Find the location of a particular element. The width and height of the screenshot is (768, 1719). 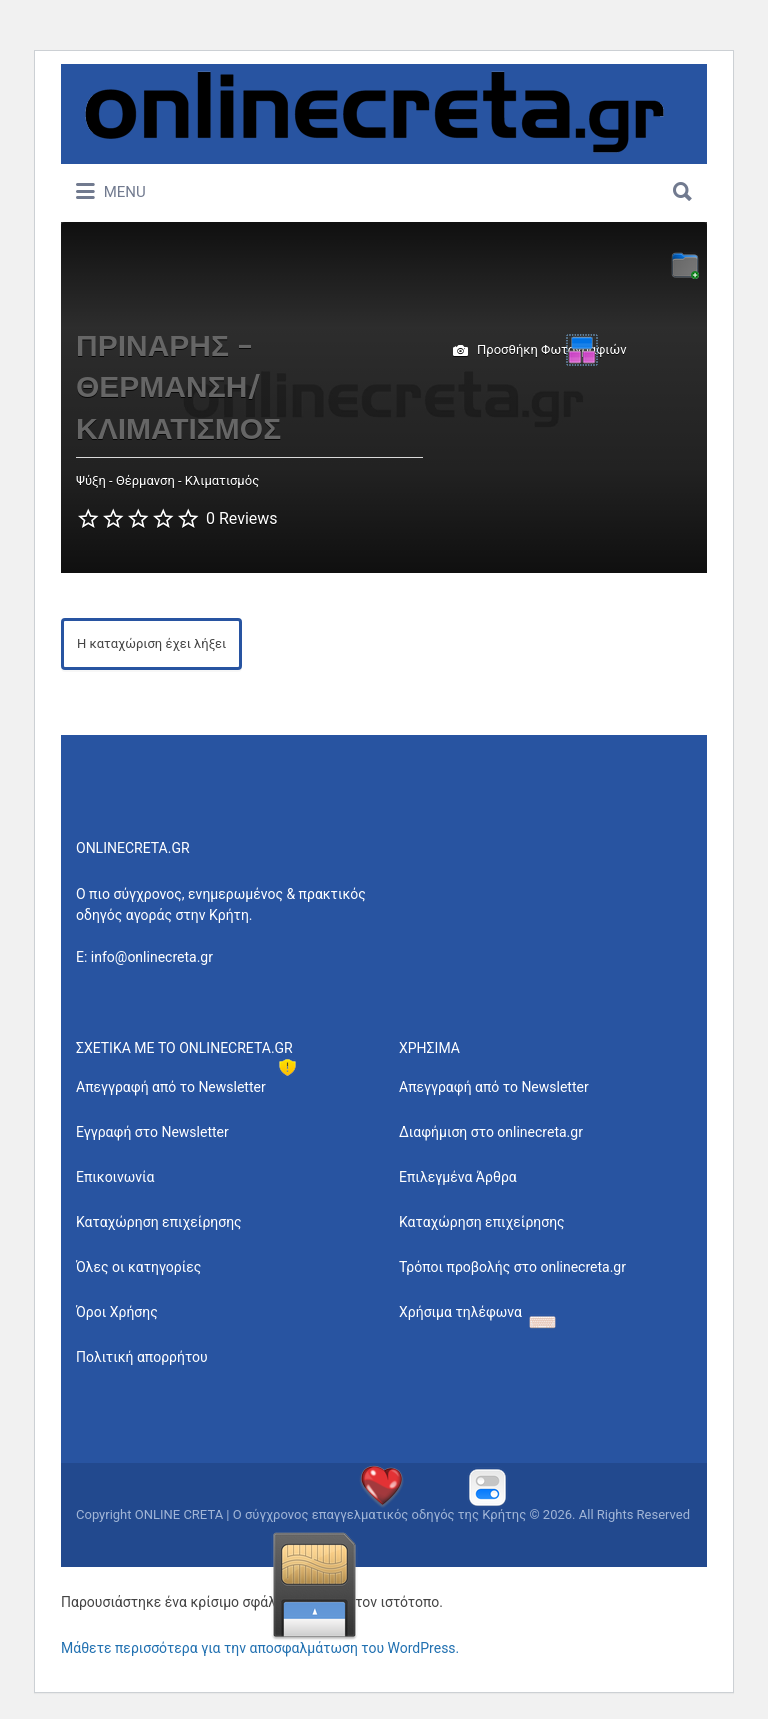

select all items in the current view is located at coordinates (582, 350).